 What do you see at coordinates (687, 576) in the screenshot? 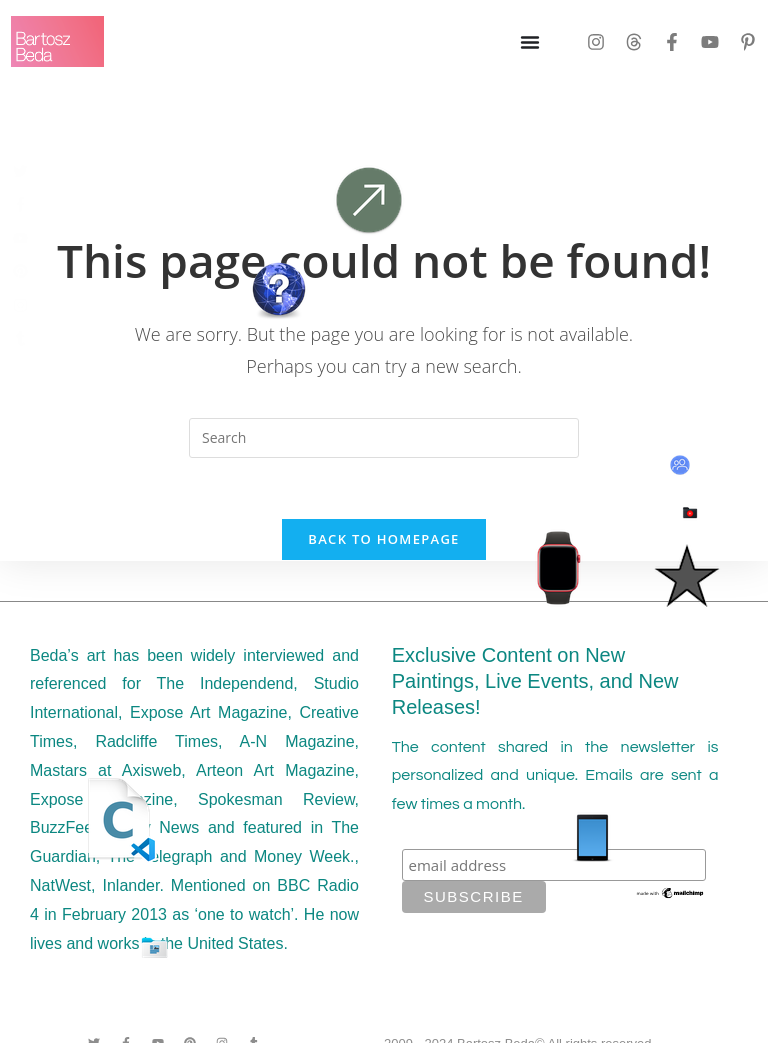
I see `view VIP or important contacts in mail` at bounding box center [687, 576].